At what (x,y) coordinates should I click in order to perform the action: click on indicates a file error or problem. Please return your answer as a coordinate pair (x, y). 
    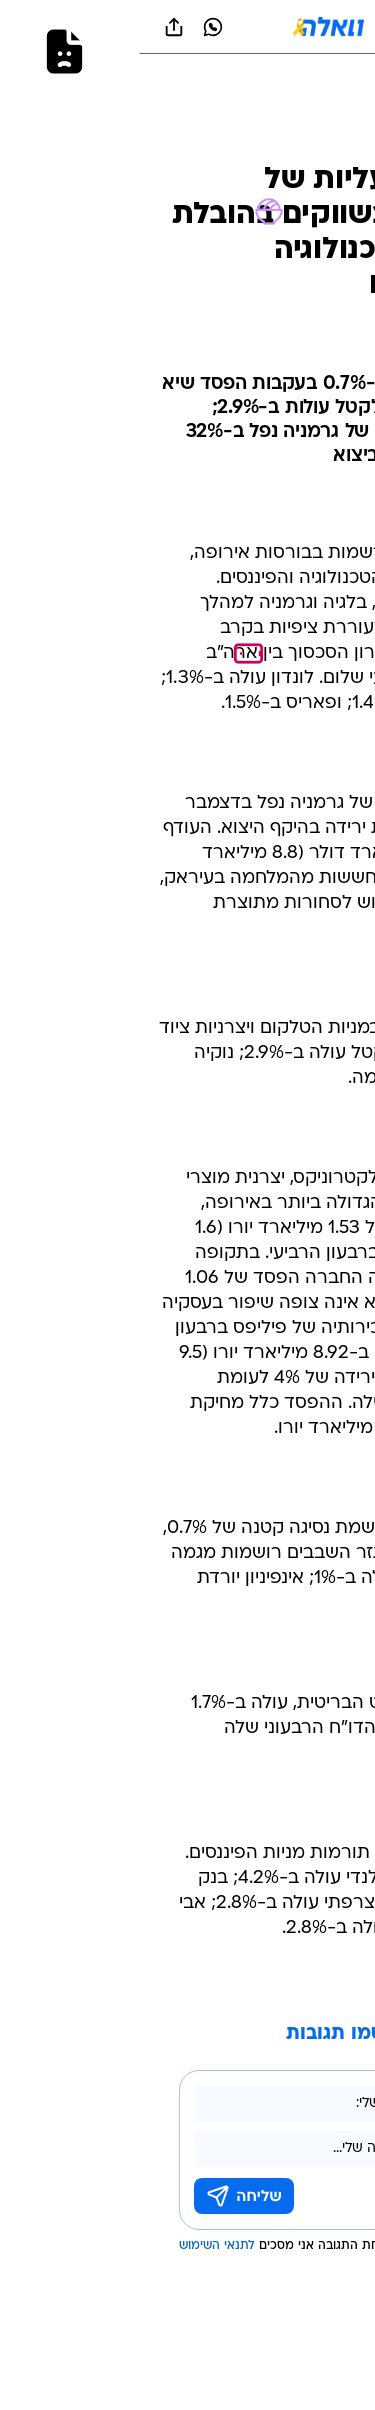
    Looking at the image, I should click on (64, 51).